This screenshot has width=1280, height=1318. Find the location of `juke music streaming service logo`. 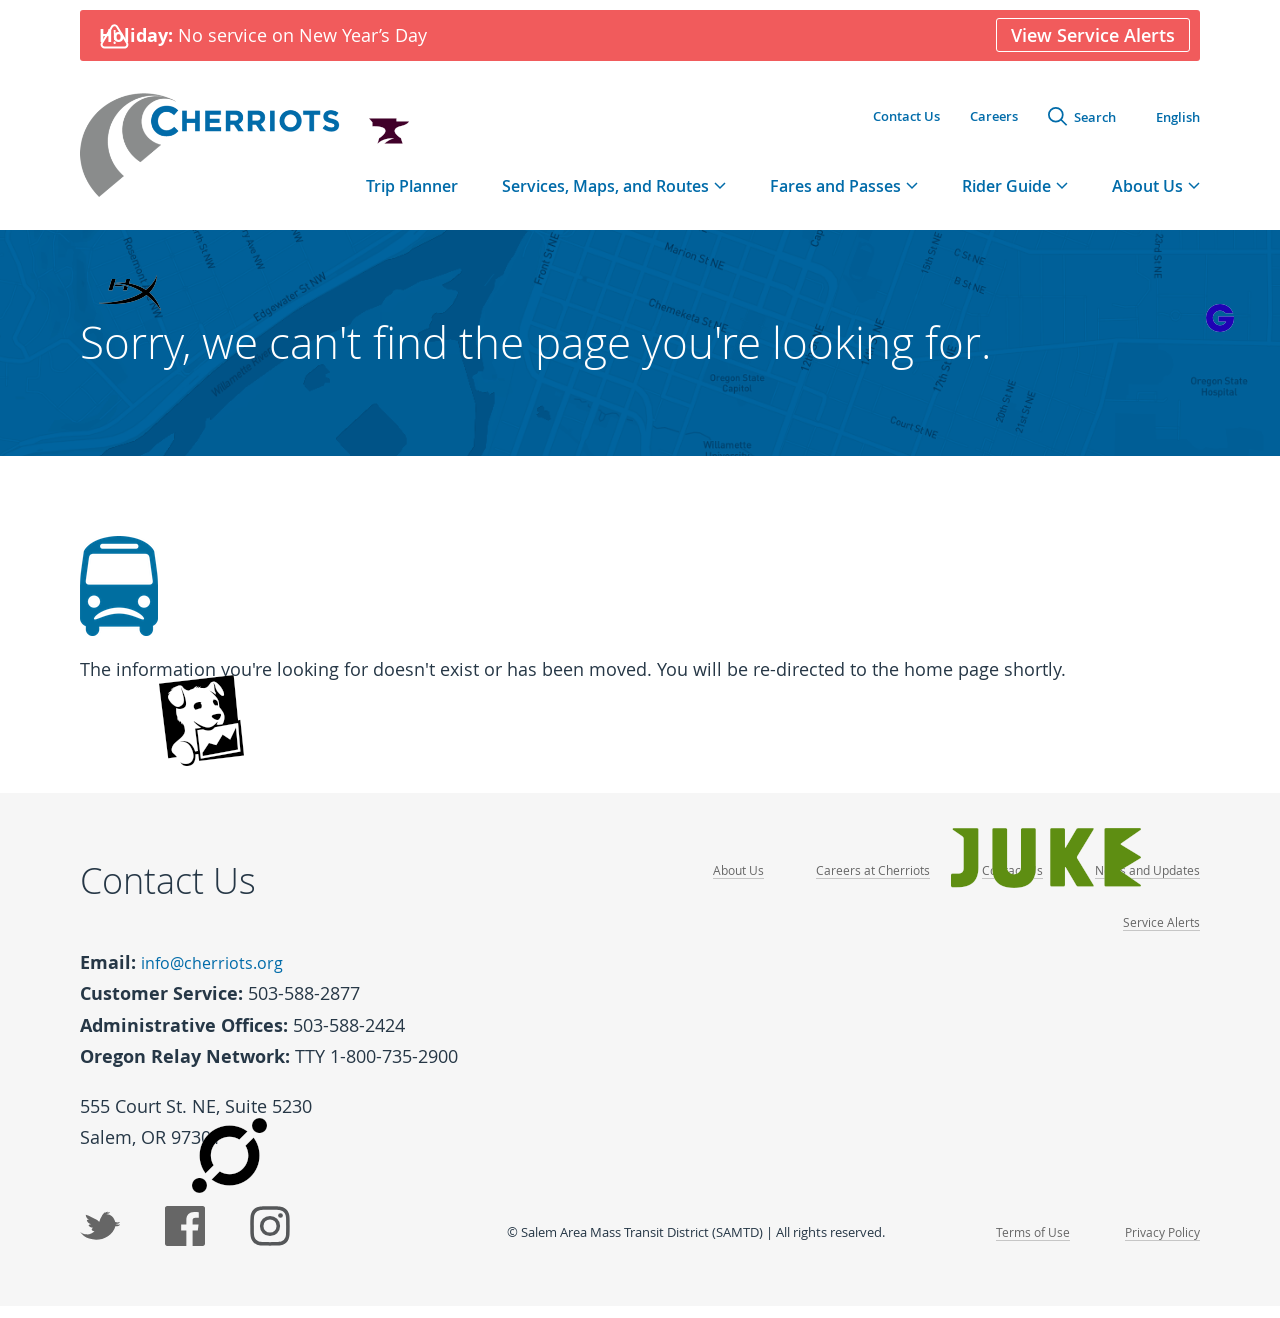

juke music streaming service logo is located at coordinates (1046, 858).